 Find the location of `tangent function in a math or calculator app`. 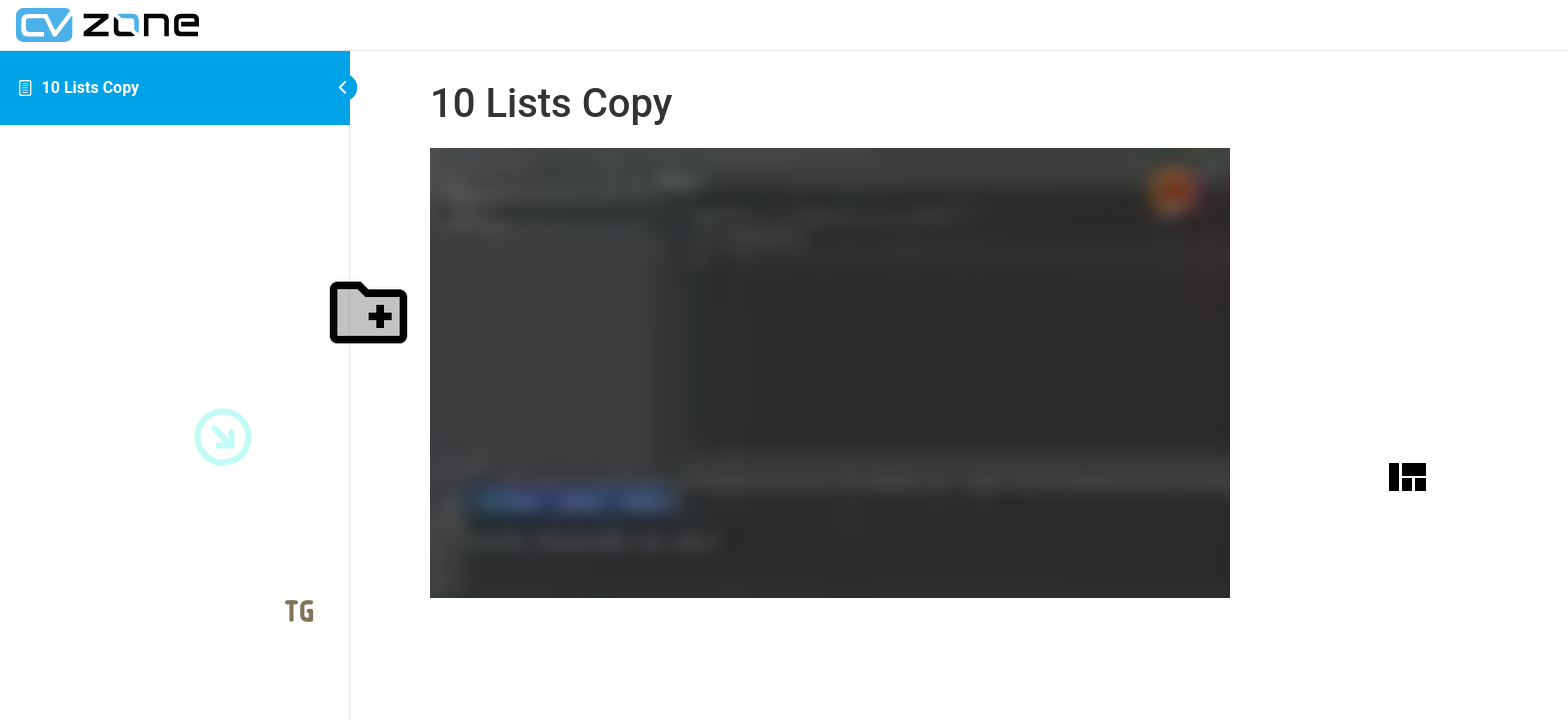

tangent function in a math or calculator app is located at coordinates (298, 611).